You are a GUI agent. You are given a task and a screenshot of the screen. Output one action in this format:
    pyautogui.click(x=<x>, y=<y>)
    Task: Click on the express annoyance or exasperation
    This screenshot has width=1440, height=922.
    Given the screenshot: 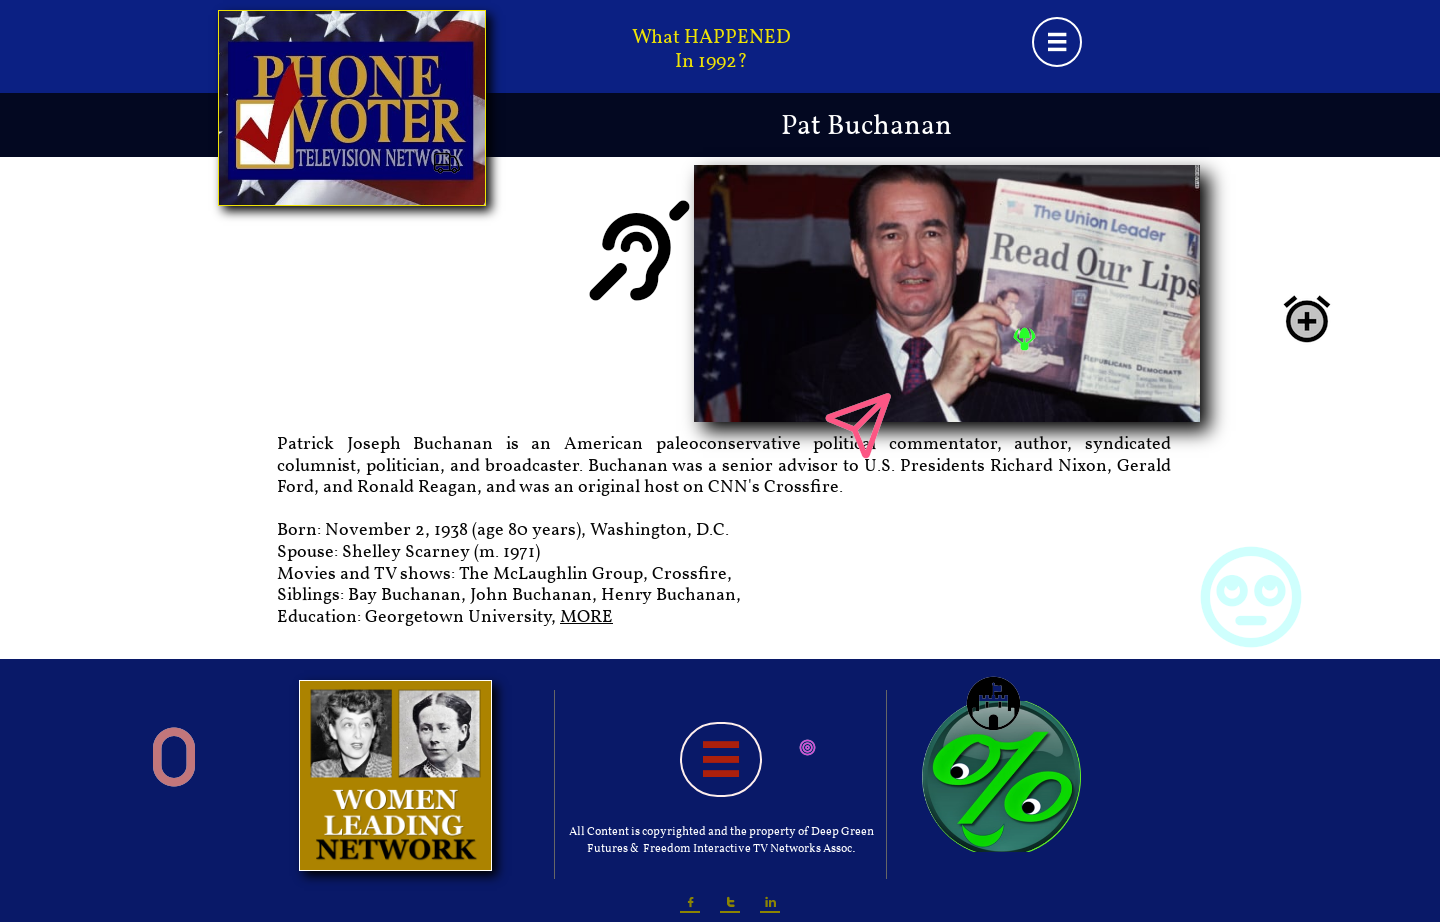 What is the action you would take?
    pyautogui.click(x=1251, y=597)
    